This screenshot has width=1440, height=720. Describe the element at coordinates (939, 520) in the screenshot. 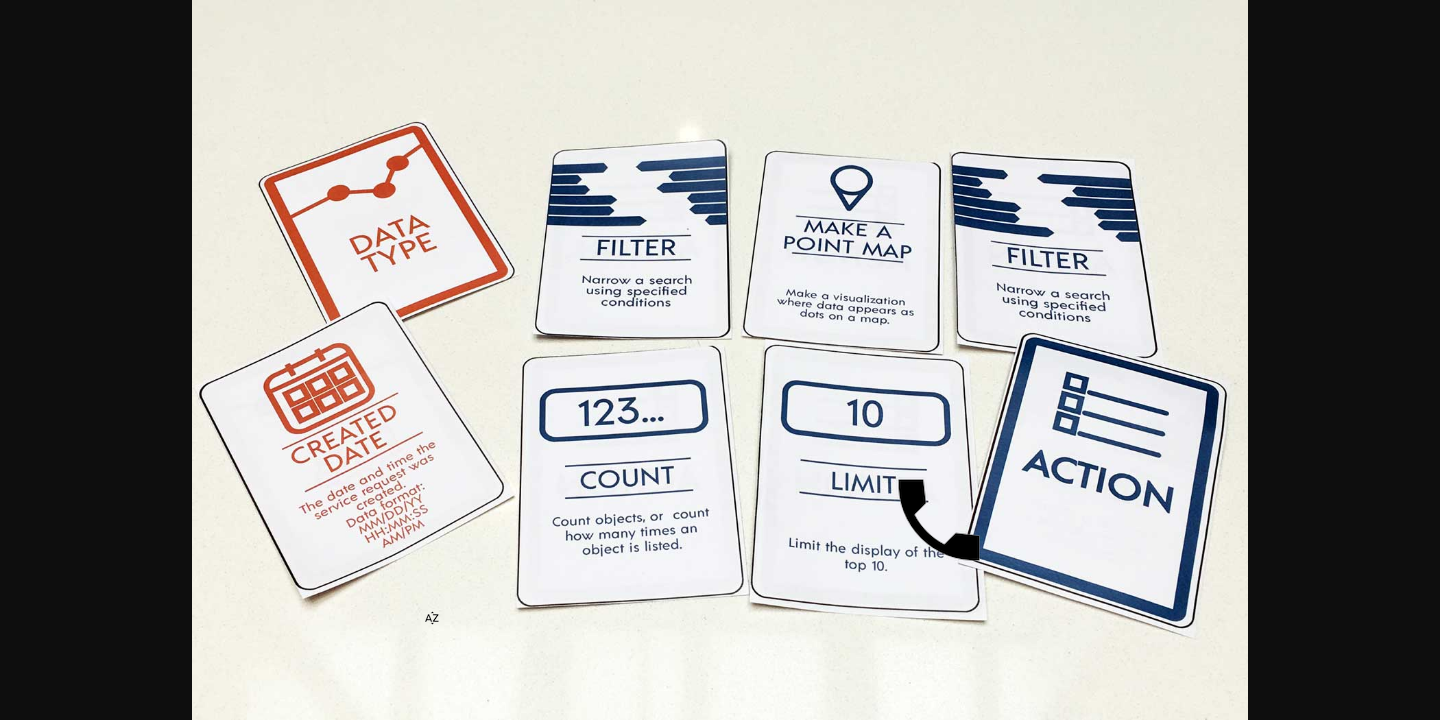

I see `make a phone call` at that location.